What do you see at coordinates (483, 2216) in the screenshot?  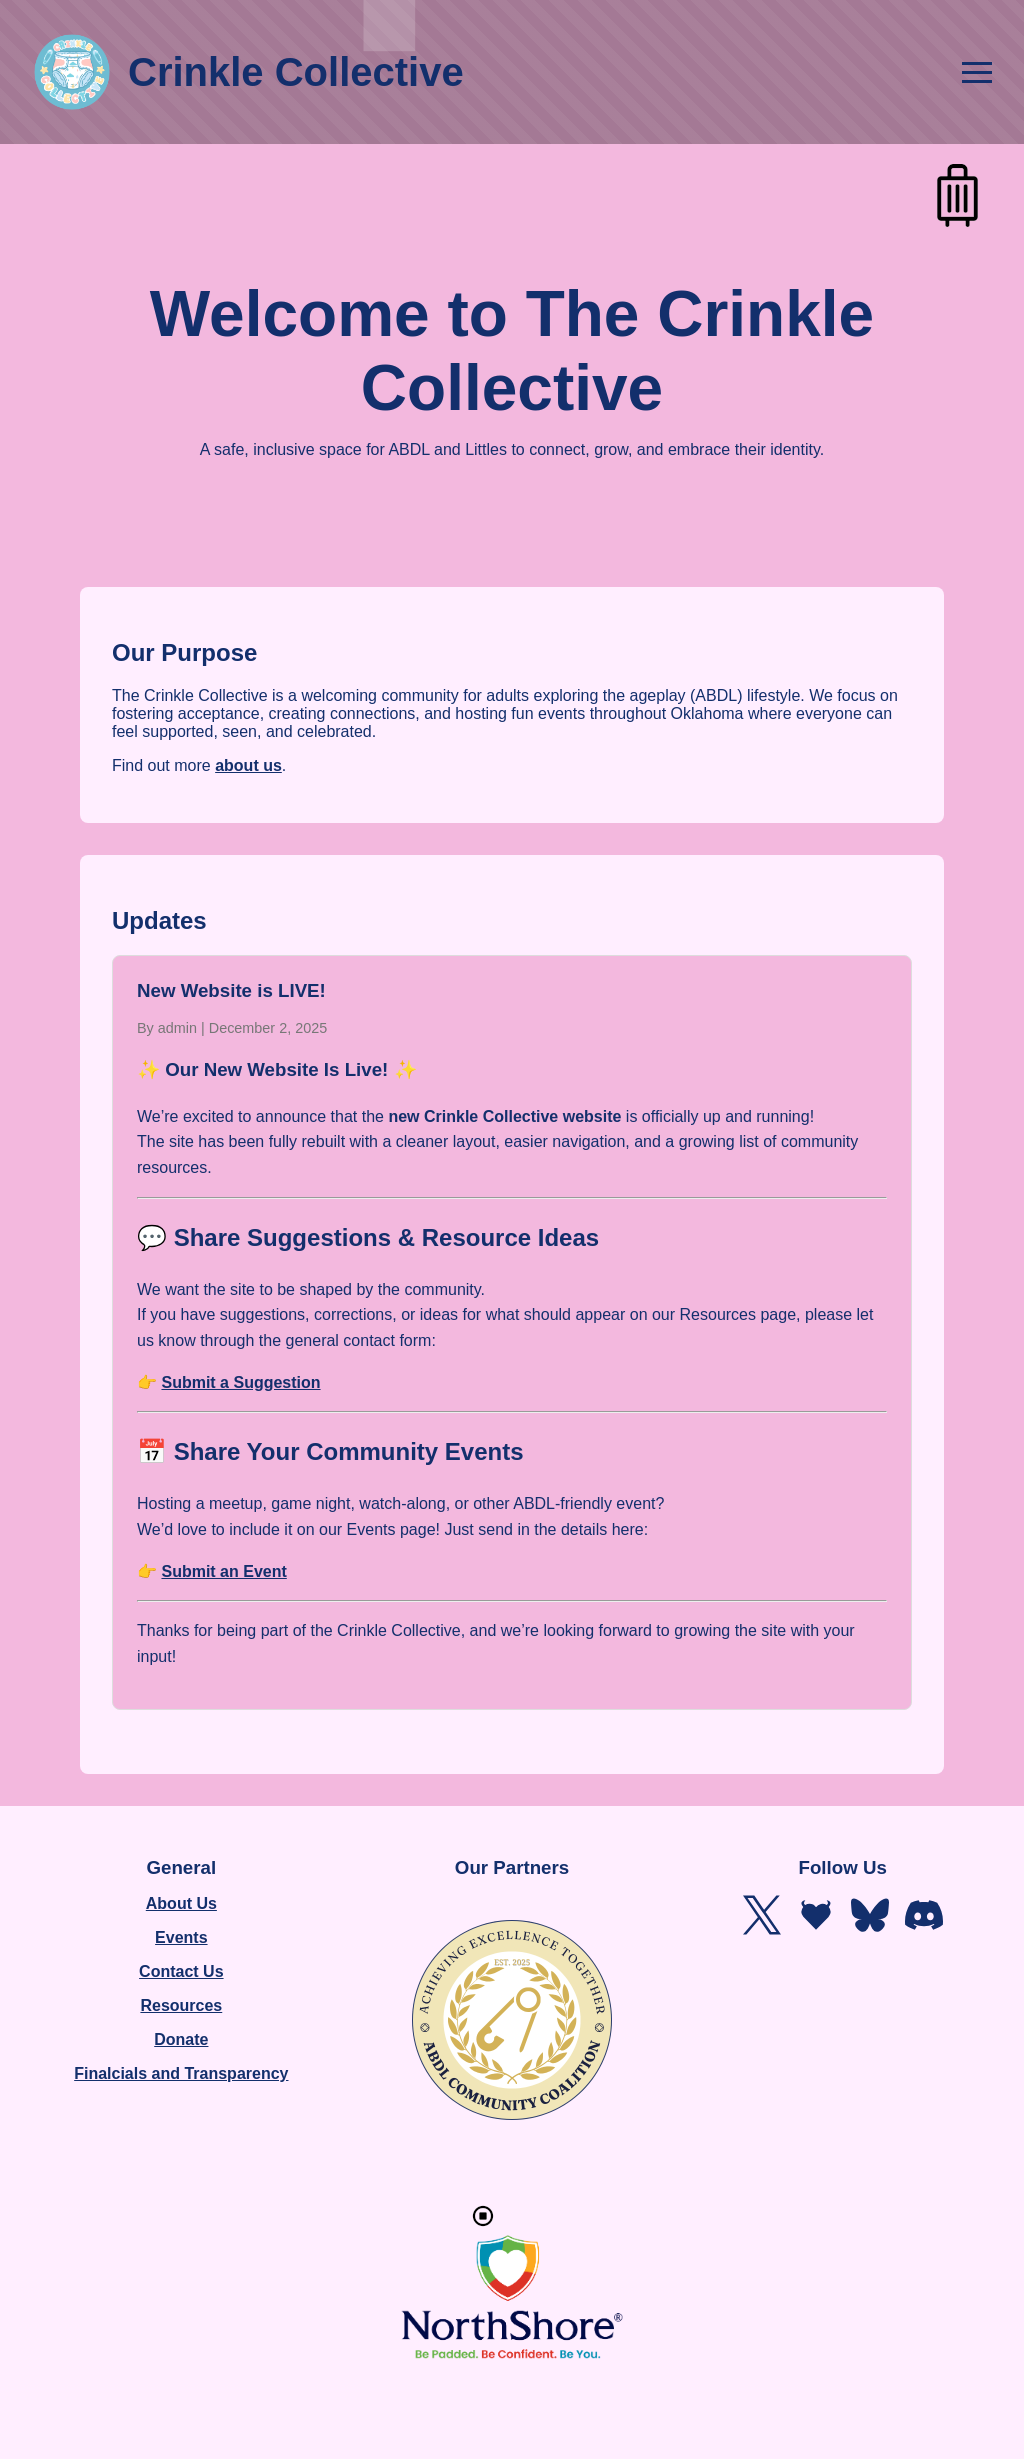 I see `stop media playback` at bounding box center [483, 2216].